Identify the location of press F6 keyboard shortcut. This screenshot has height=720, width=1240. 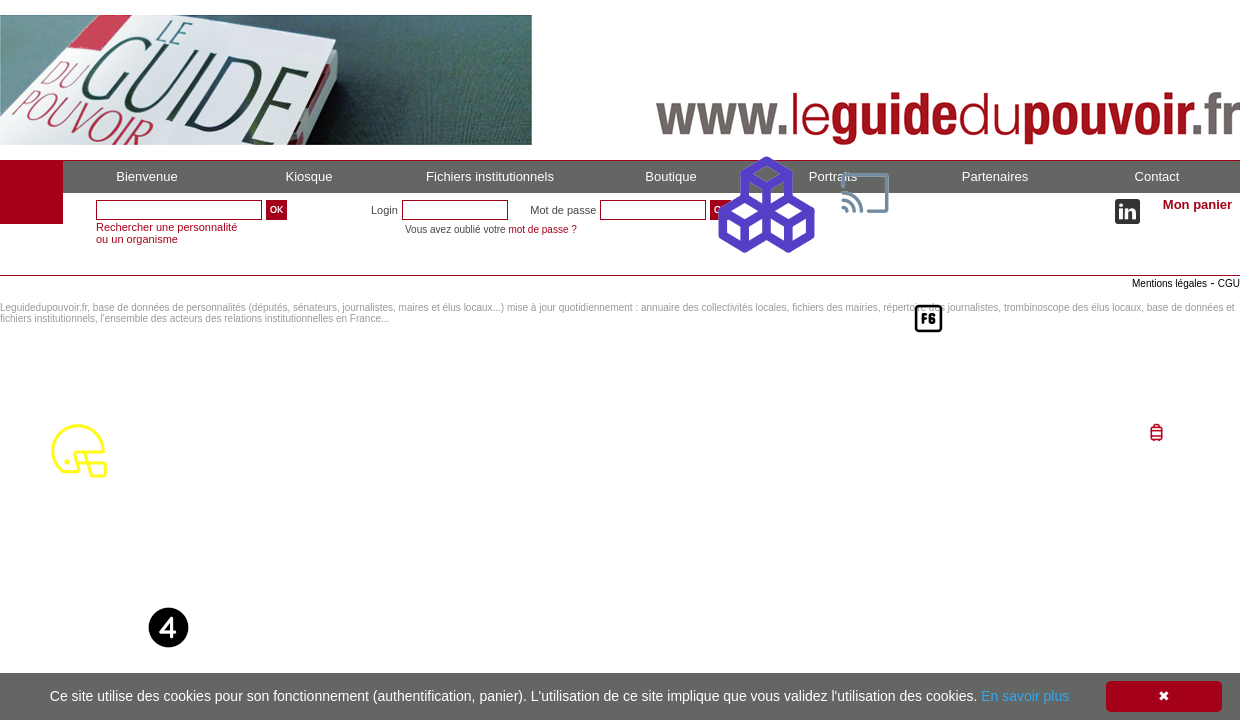
(928, 318).